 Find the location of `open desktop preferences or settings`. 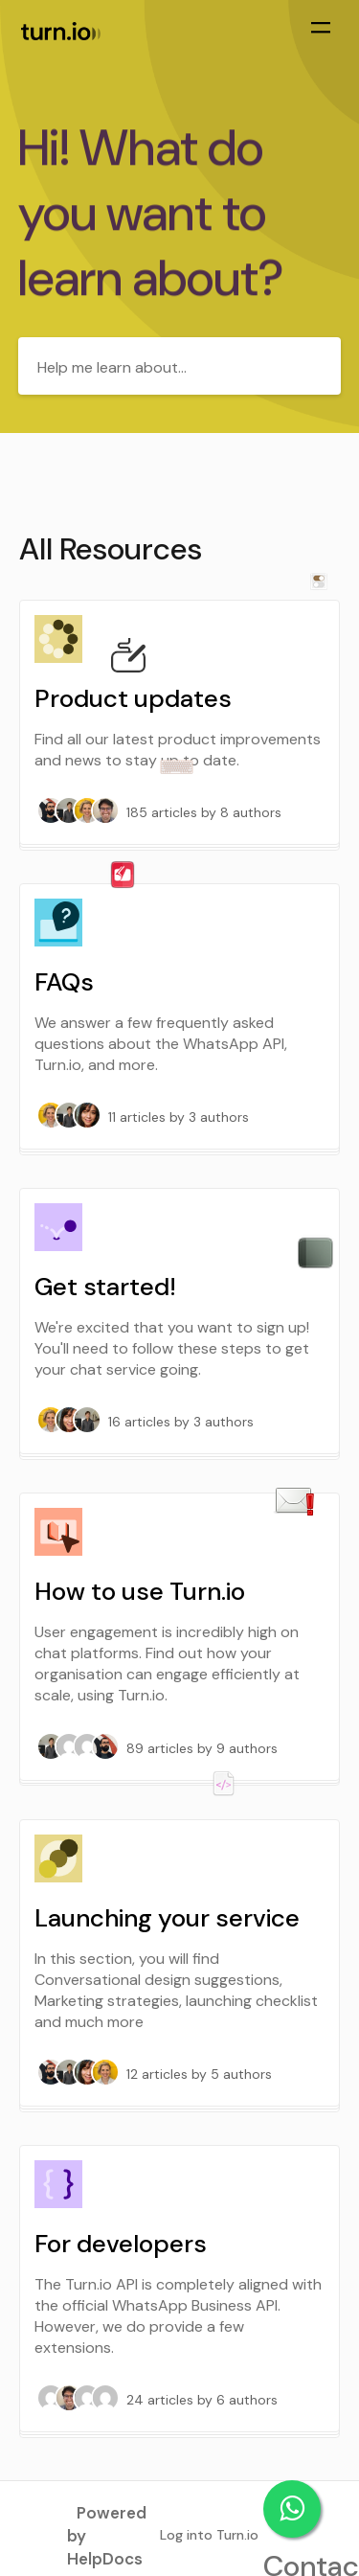

open desktop preferences or settings is located at coordinates (319, 581).